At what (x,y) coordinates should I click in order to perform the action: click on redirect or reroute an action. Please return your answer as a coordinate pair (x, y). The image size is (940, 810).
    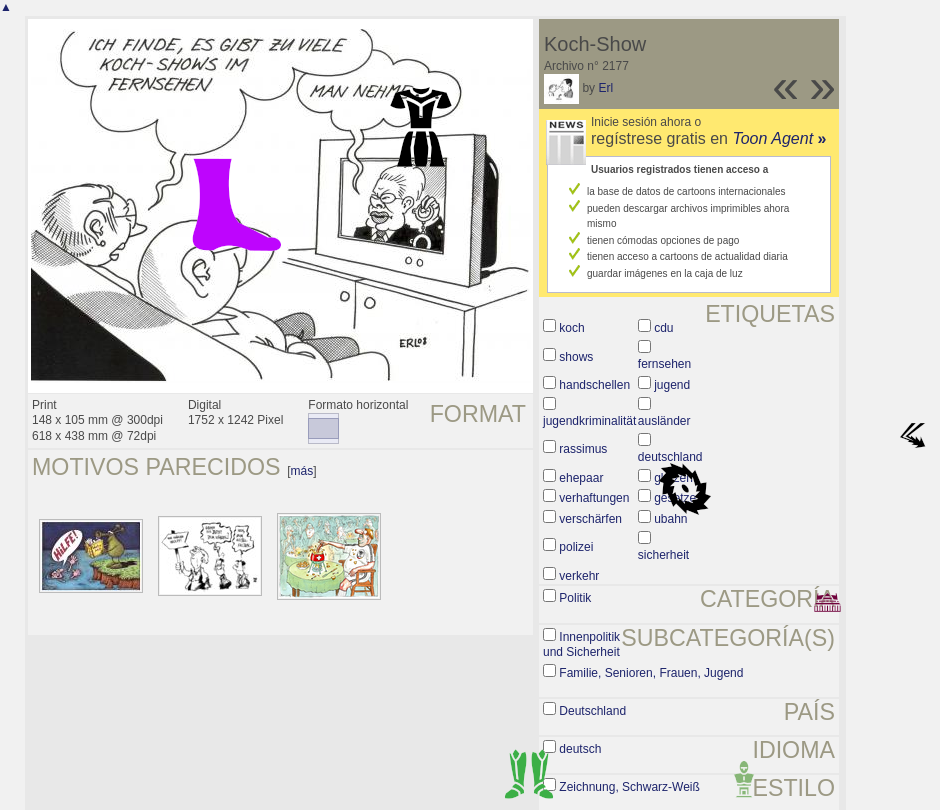
    Looking at the image, I should click on (912, 435).